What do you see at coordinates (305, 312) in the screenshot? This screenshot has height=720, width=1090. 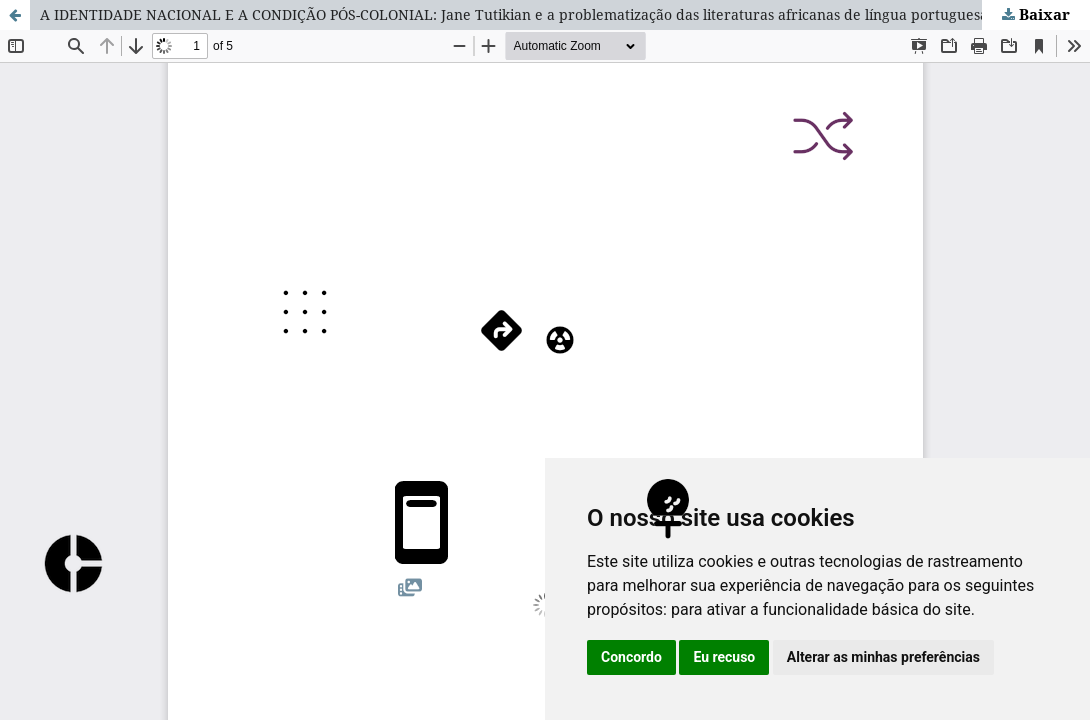 I see `open app drawer or launcher menu` at bounding box center [305, 312].